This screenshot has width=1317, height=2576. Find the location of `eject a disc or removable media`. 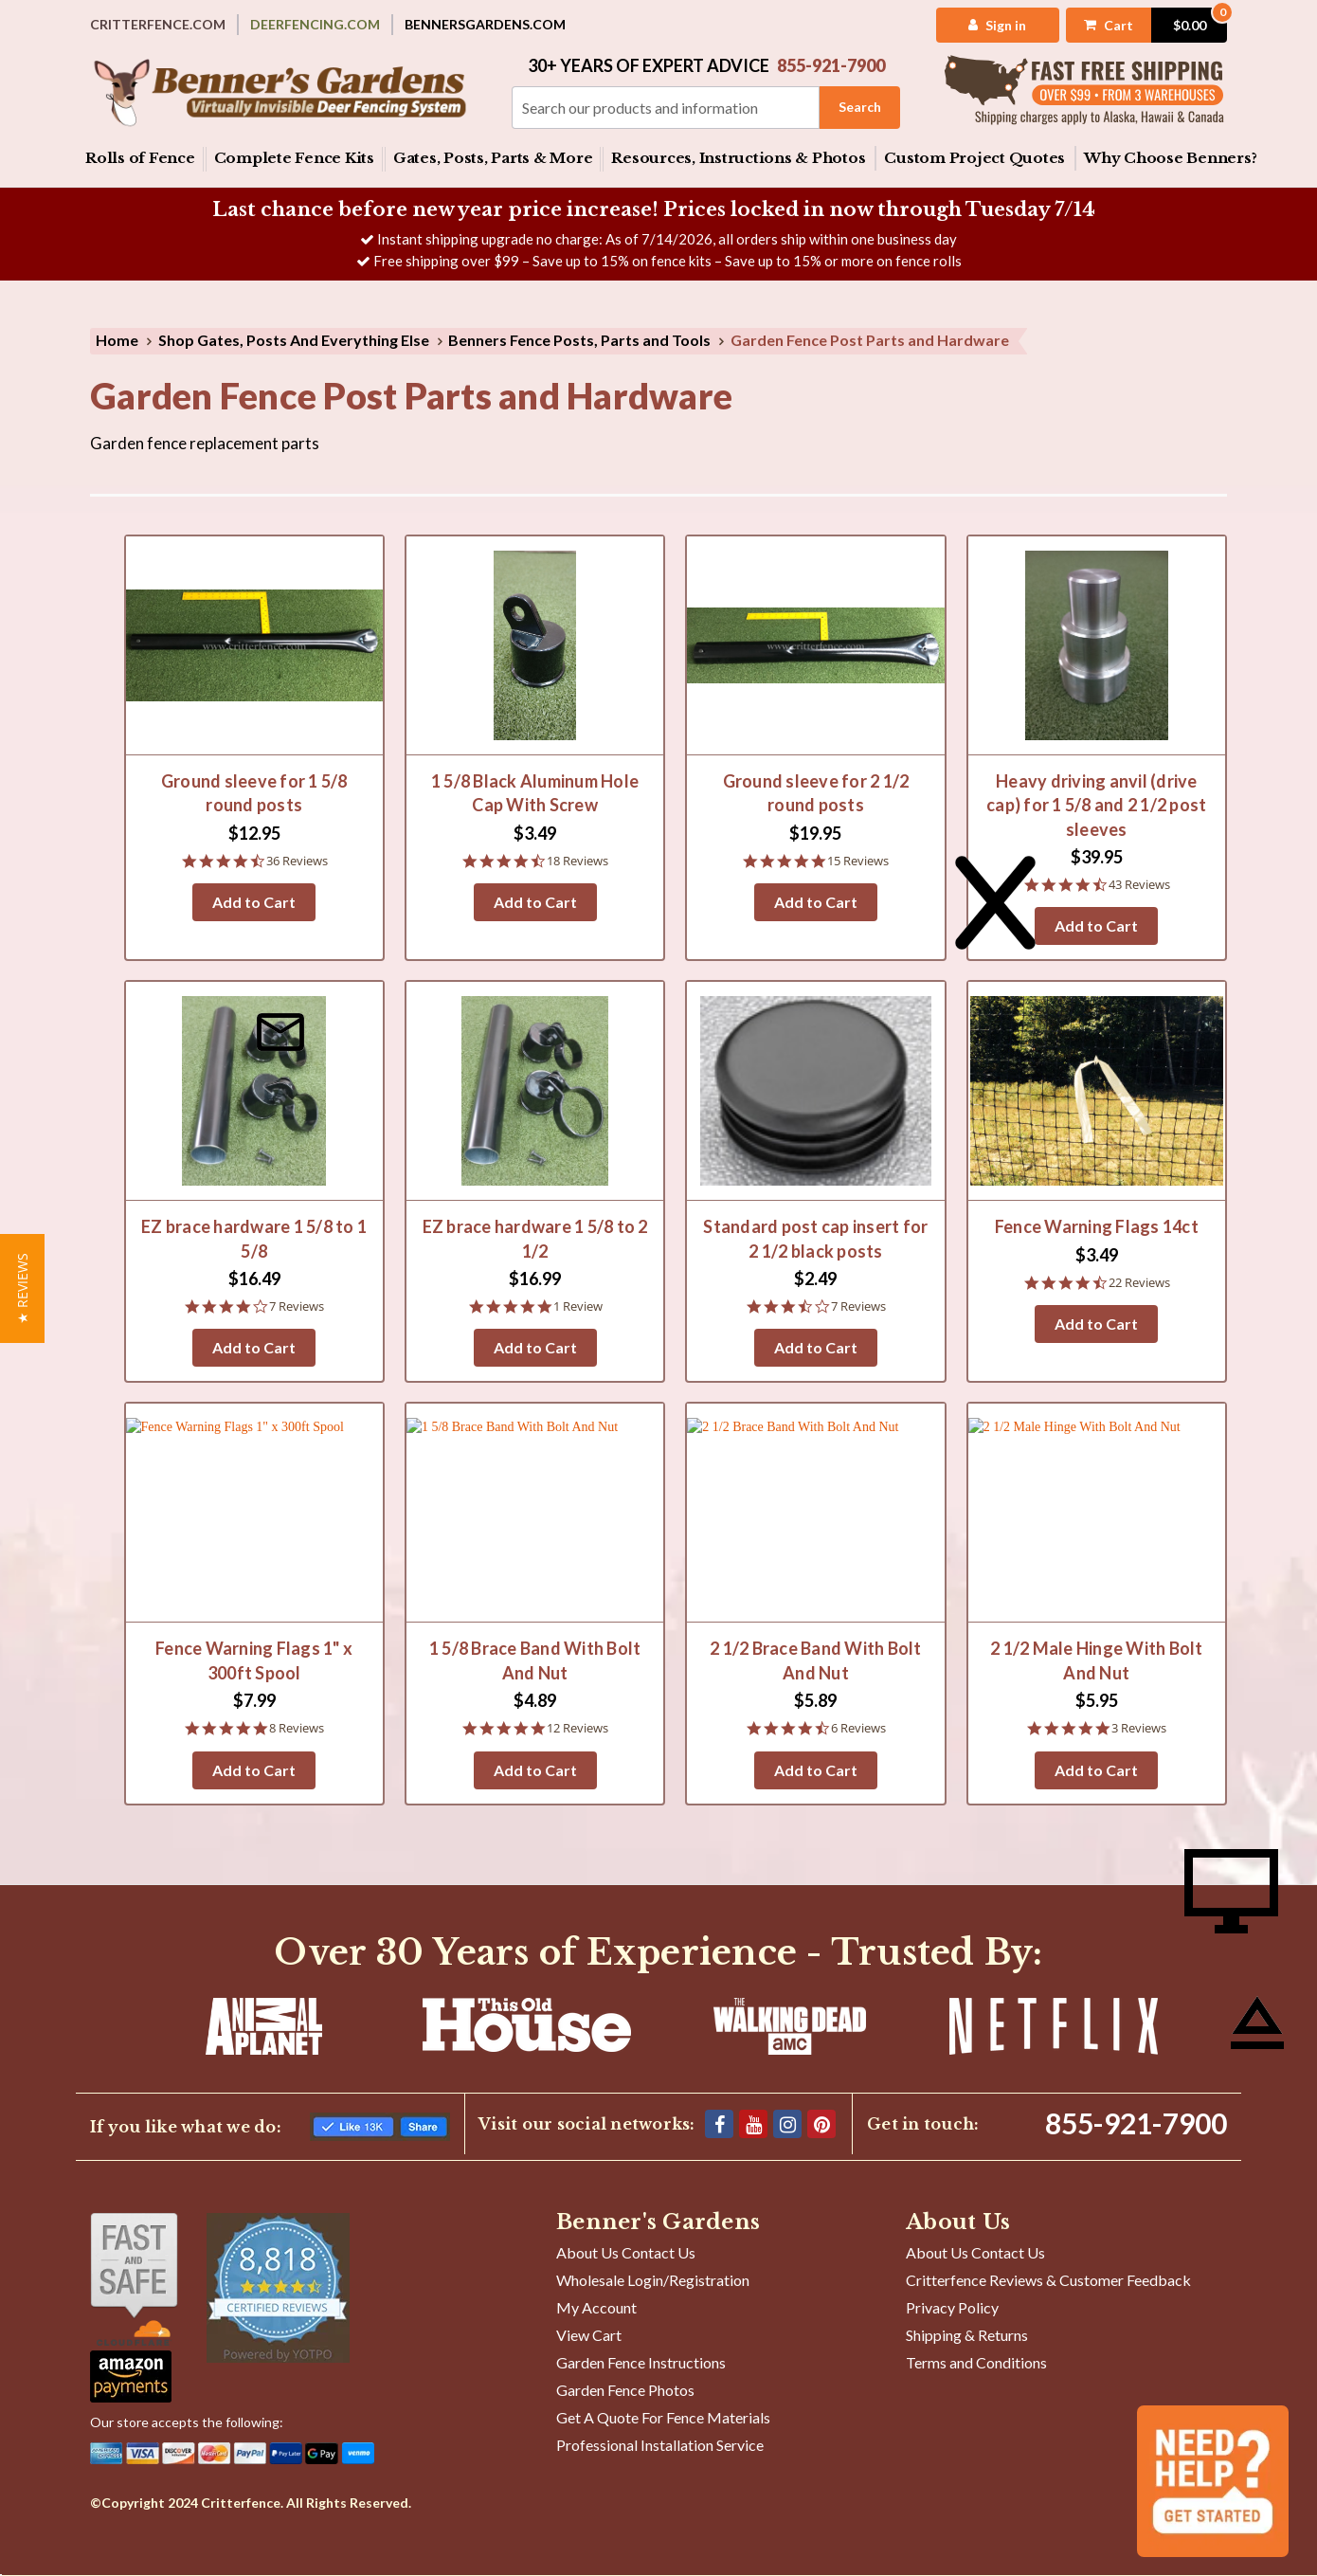

eject a disc or removable media is located at coordinates (1257, 2023).